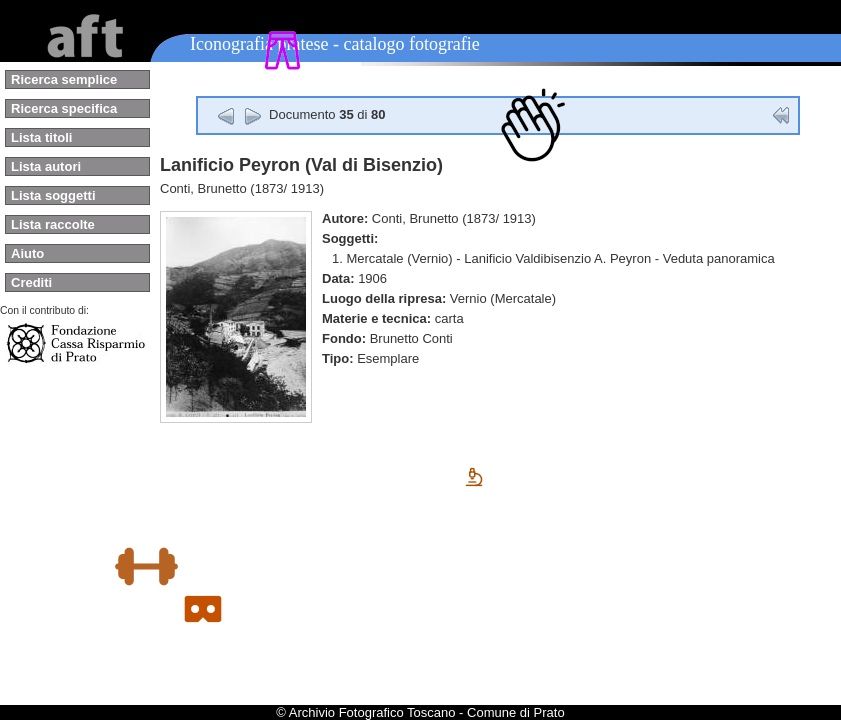 This screenshot has height=720, width=841. Describe the element at coordinates (203, 609) in the screenshot. I see `launch google cardboard VR experience` at that location.